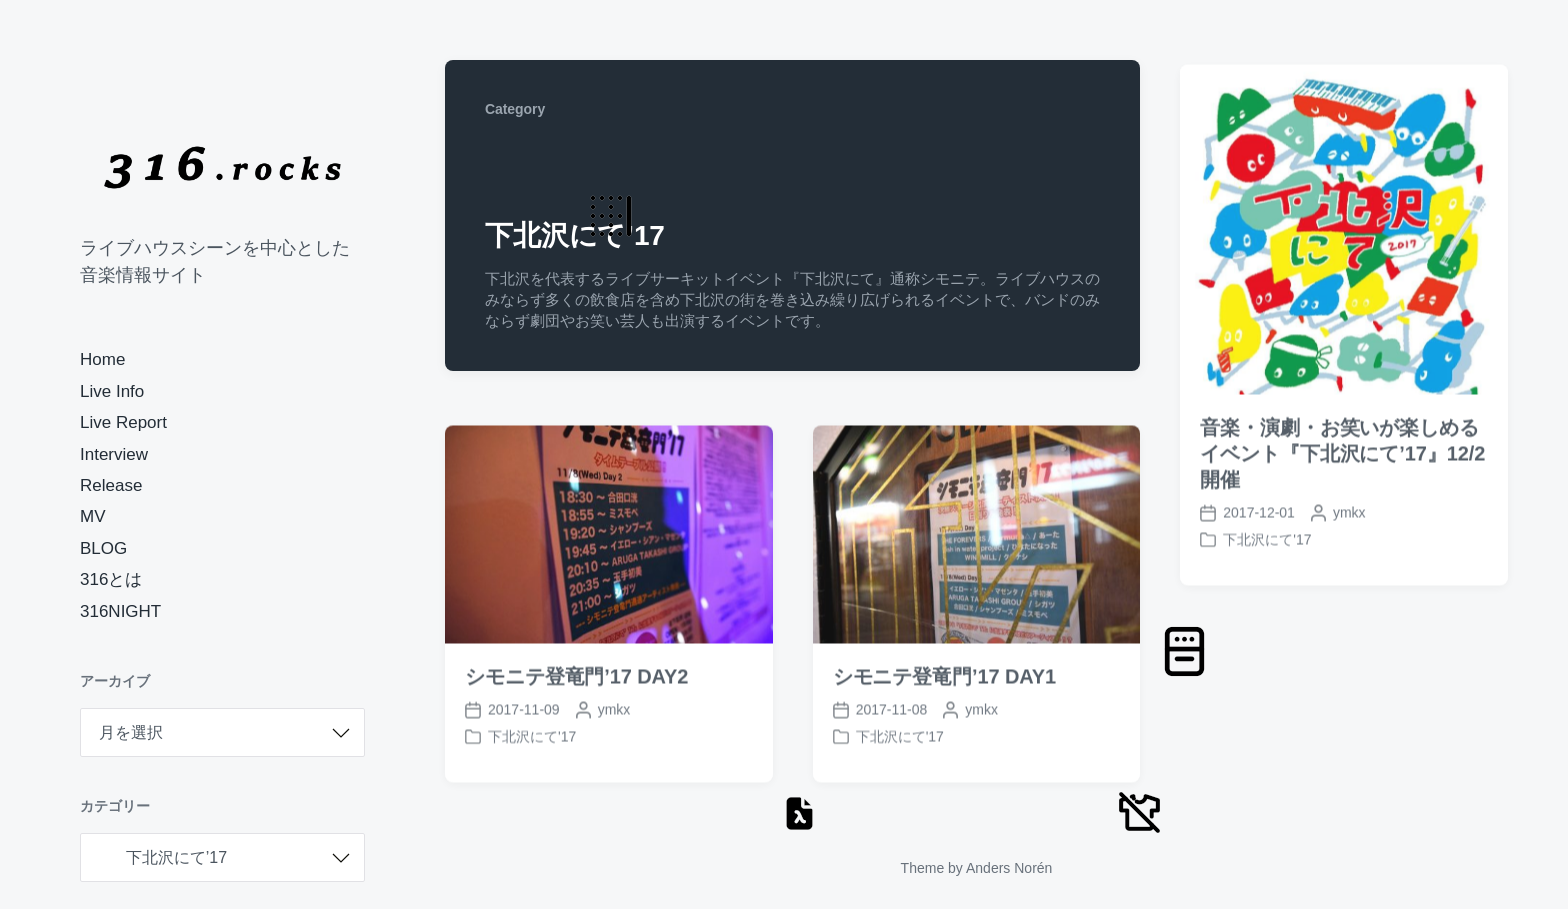 The image size is (1568, 909). Describe the element at coordinates (611, 216) in the screenshot. I see `apply border to right edge of selection` at that location.